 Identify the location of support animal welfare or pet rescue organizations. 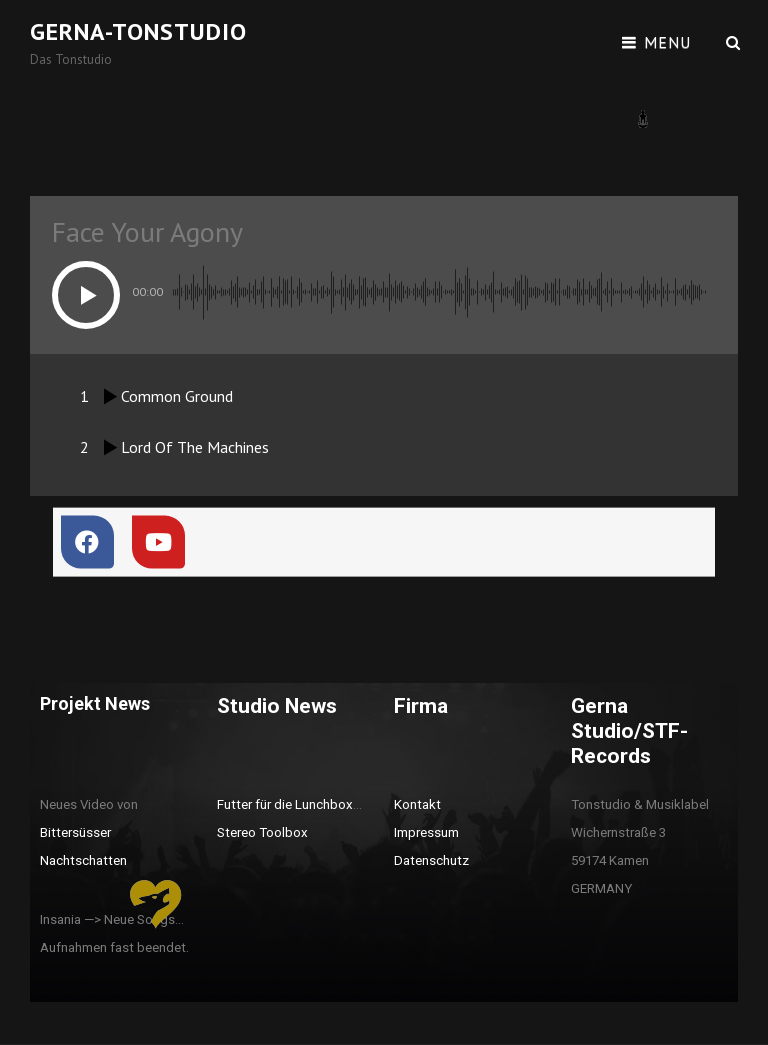
(155, 904).